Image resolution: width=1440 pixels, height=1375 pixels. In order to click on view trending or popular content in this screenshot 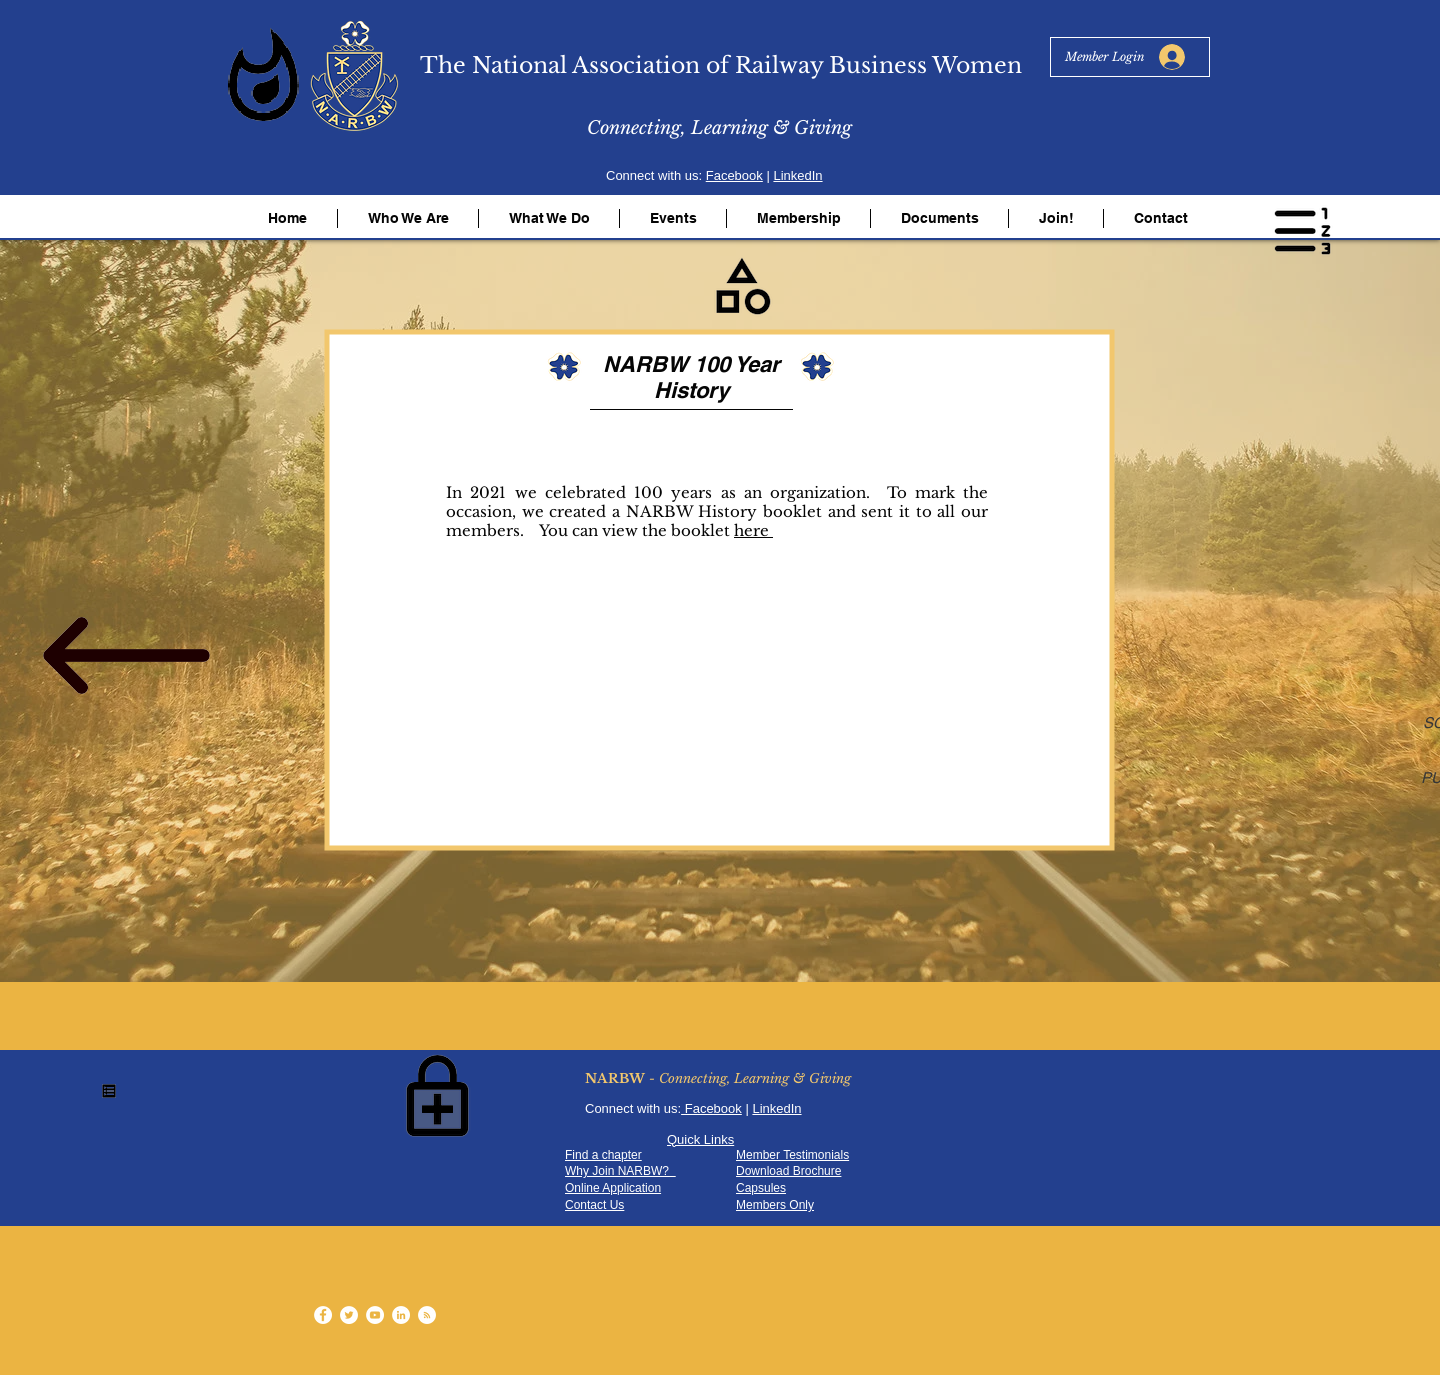, I will do `click(263, 77)`.